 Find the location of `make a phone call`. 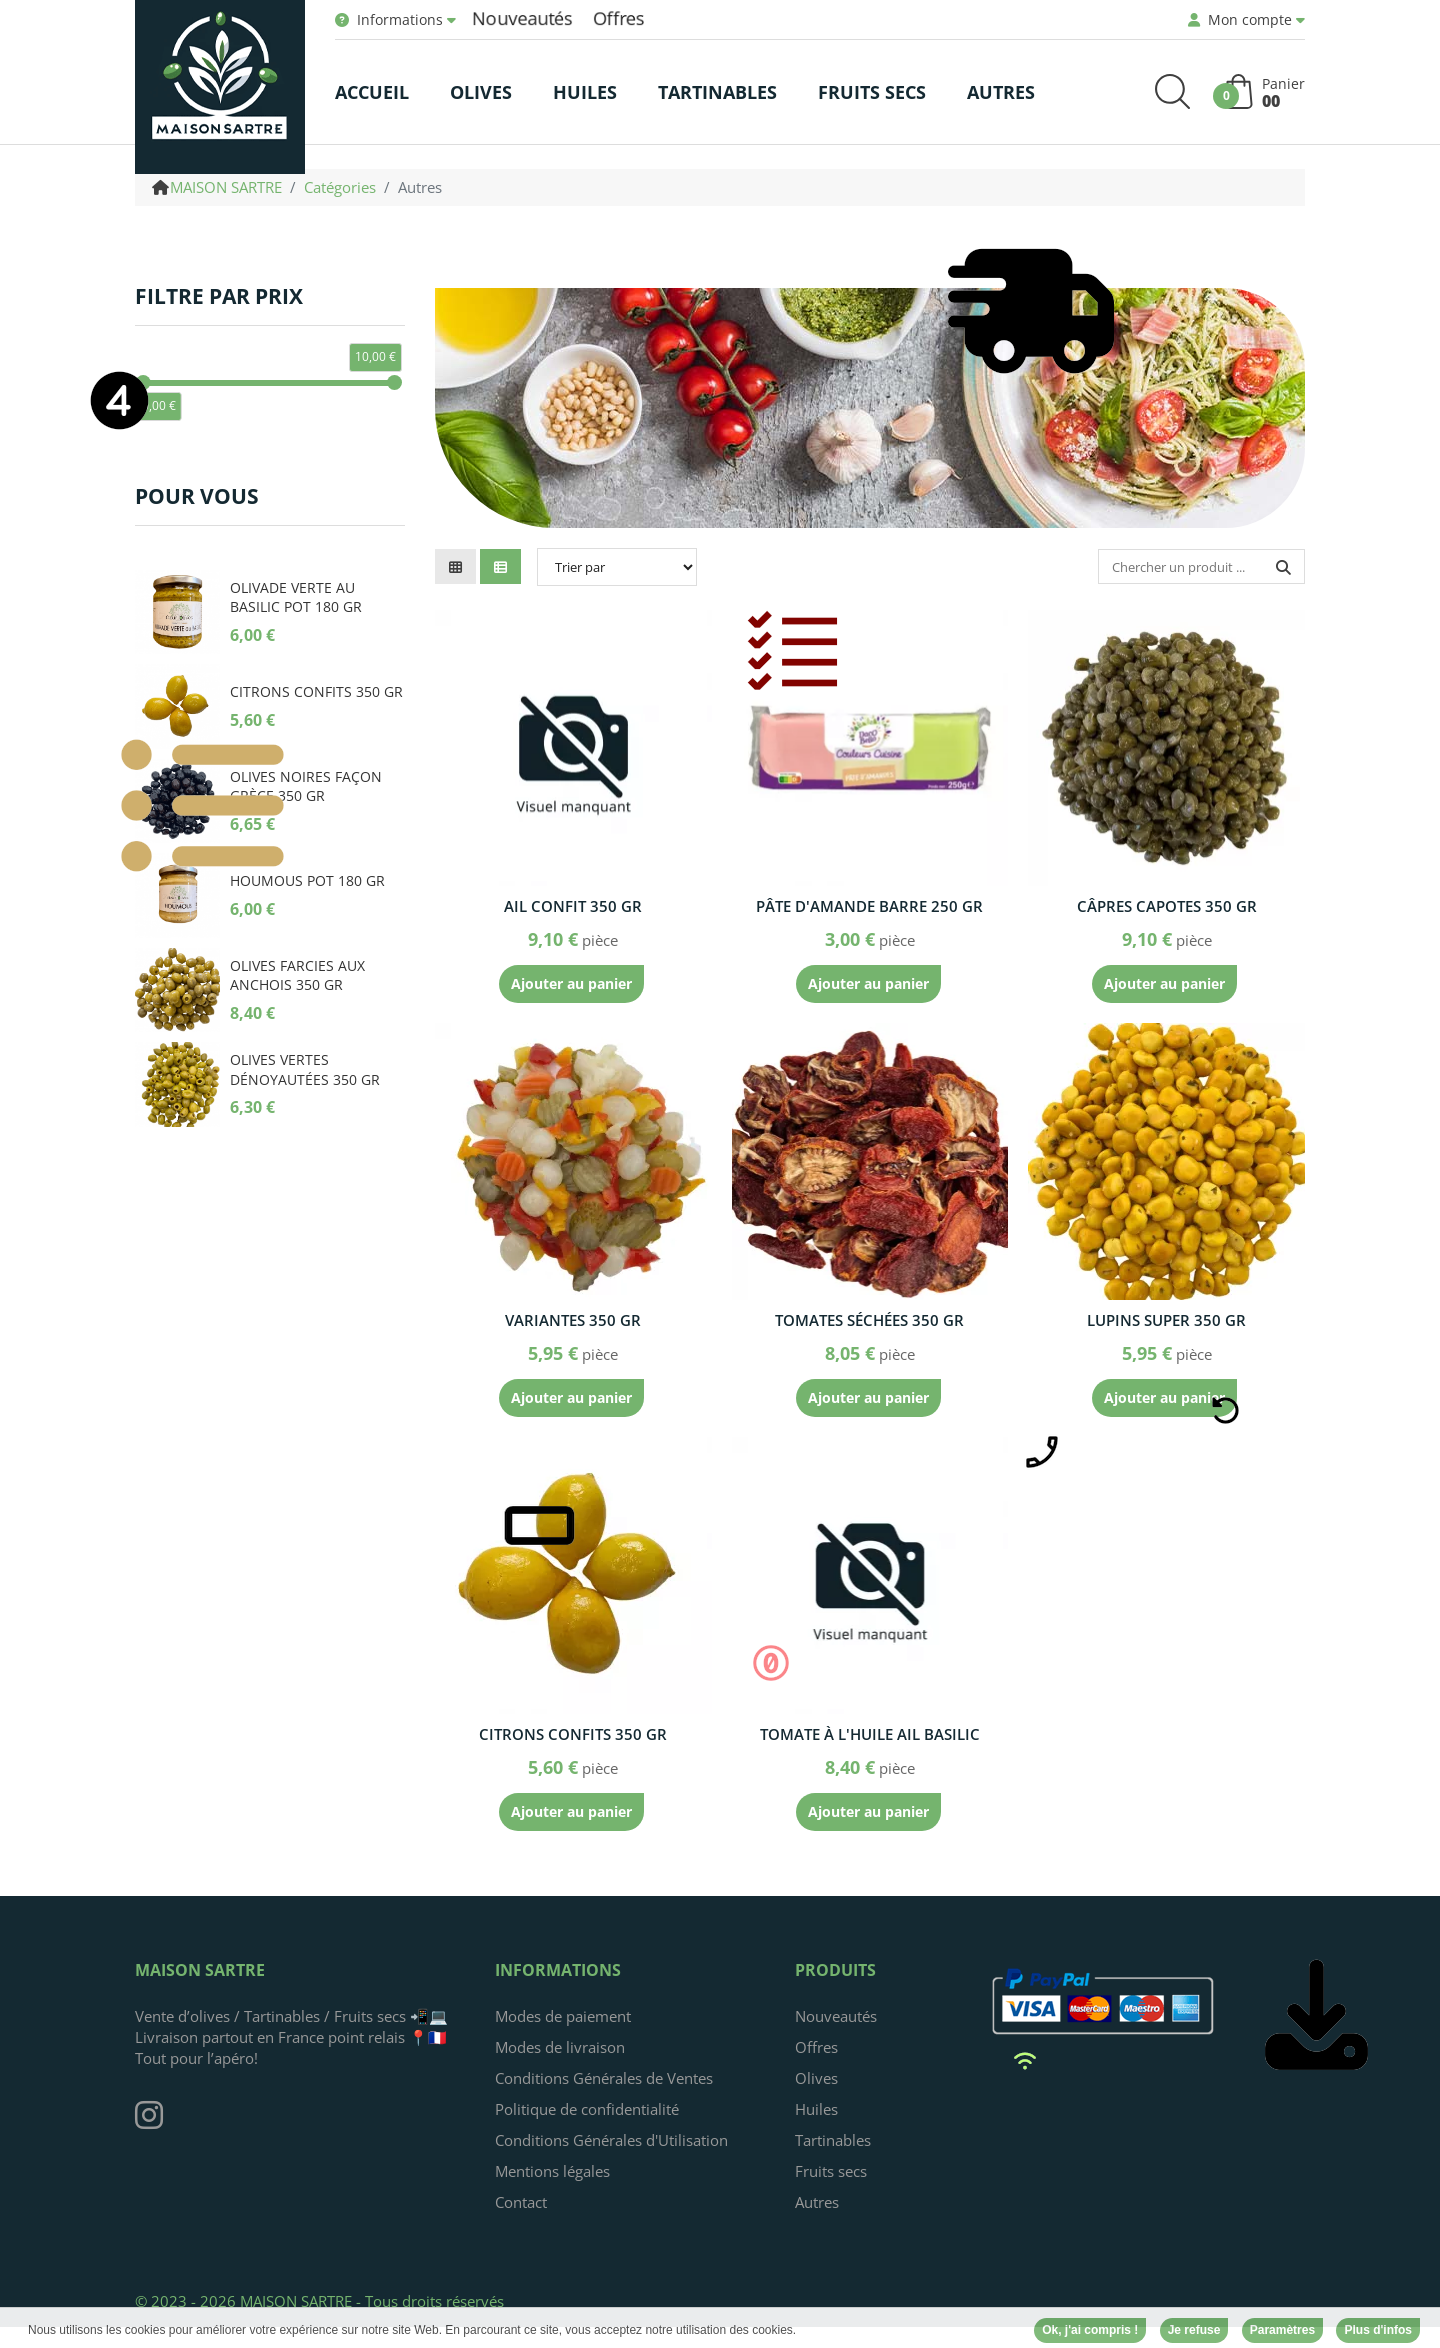

make a phone call is located at coordinates (1042, 1452).